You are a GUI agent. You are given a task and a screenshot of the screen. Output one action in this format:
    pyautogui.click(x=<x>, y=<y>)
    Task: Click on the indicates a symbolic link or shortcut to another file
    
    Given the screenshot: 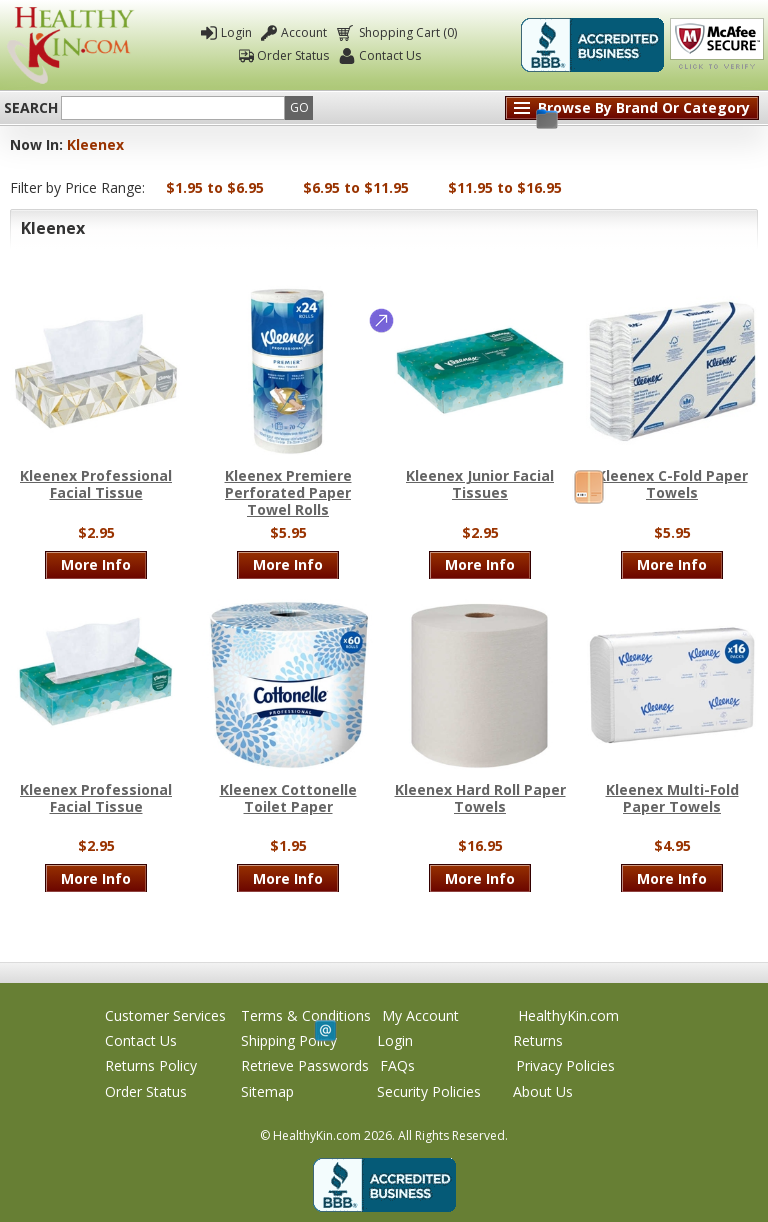 What is the action you would take?
    pyautogui.click(x=381, y=320)
    